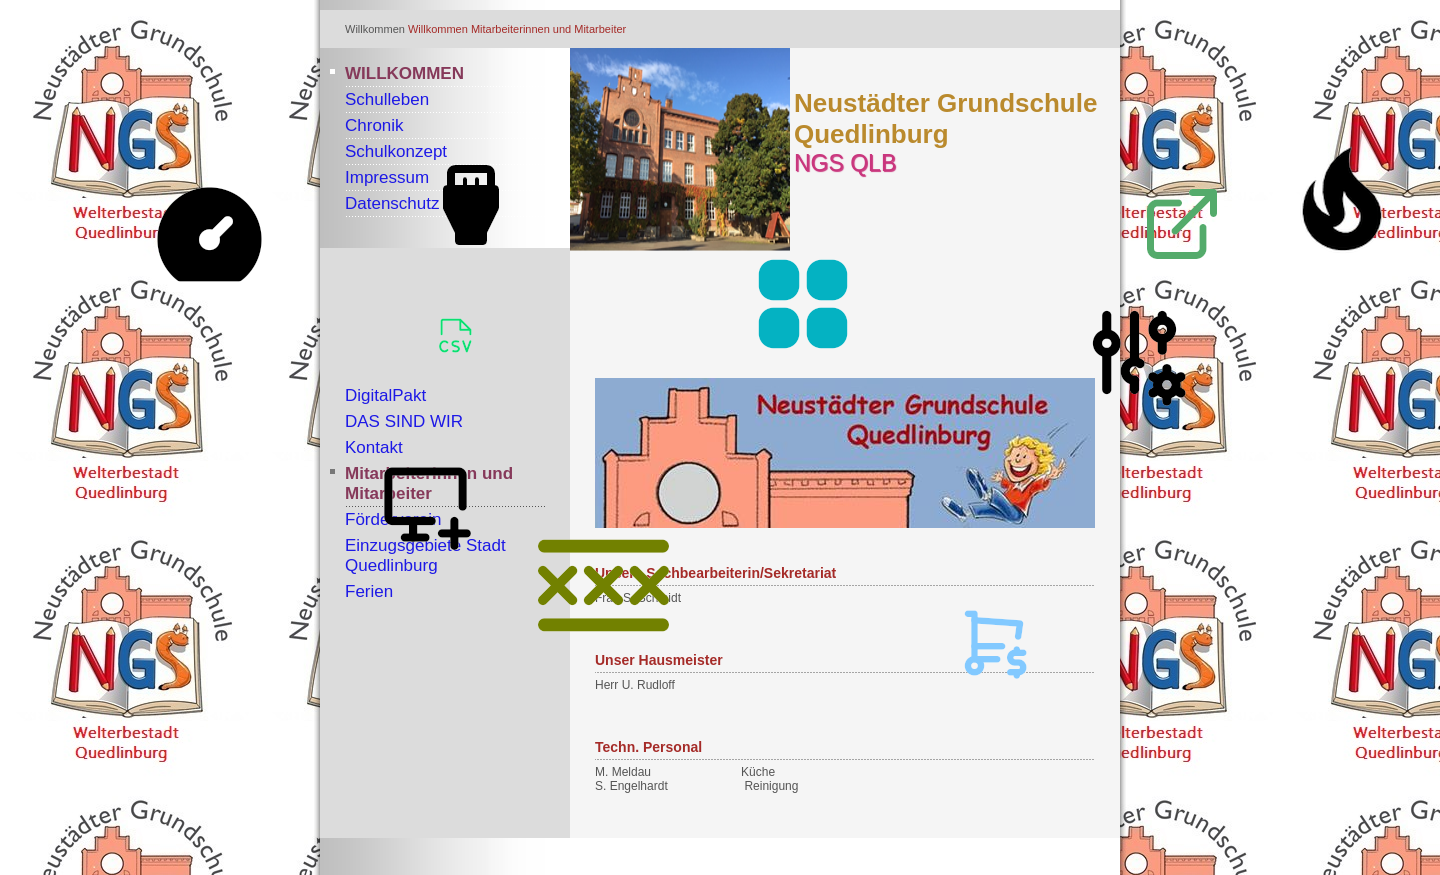 The width and height of the screenshot is (1440, 875). I want to click on open or view a CSV file, so click(456, 337).